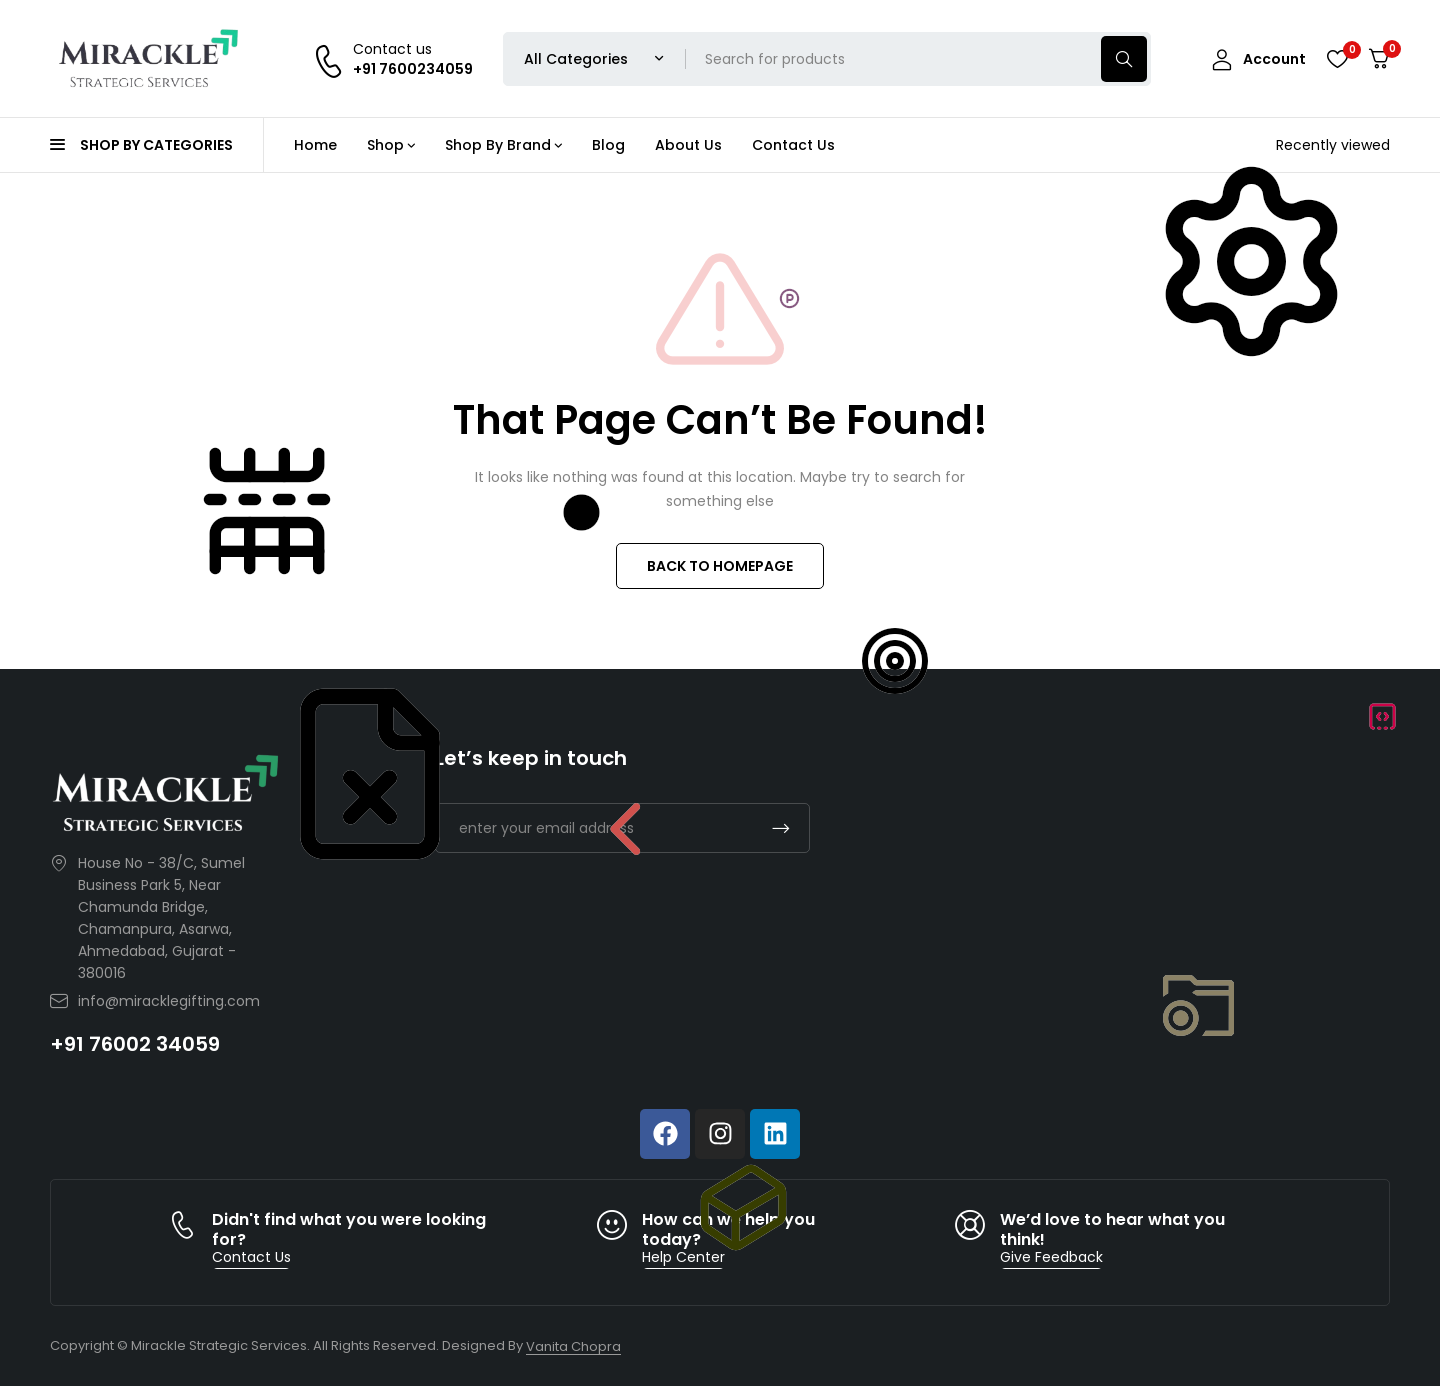  What do you see at coordinates (370, 774) in the screenshot?
I see `delete or remove a file` at bounding box center [370, 774].